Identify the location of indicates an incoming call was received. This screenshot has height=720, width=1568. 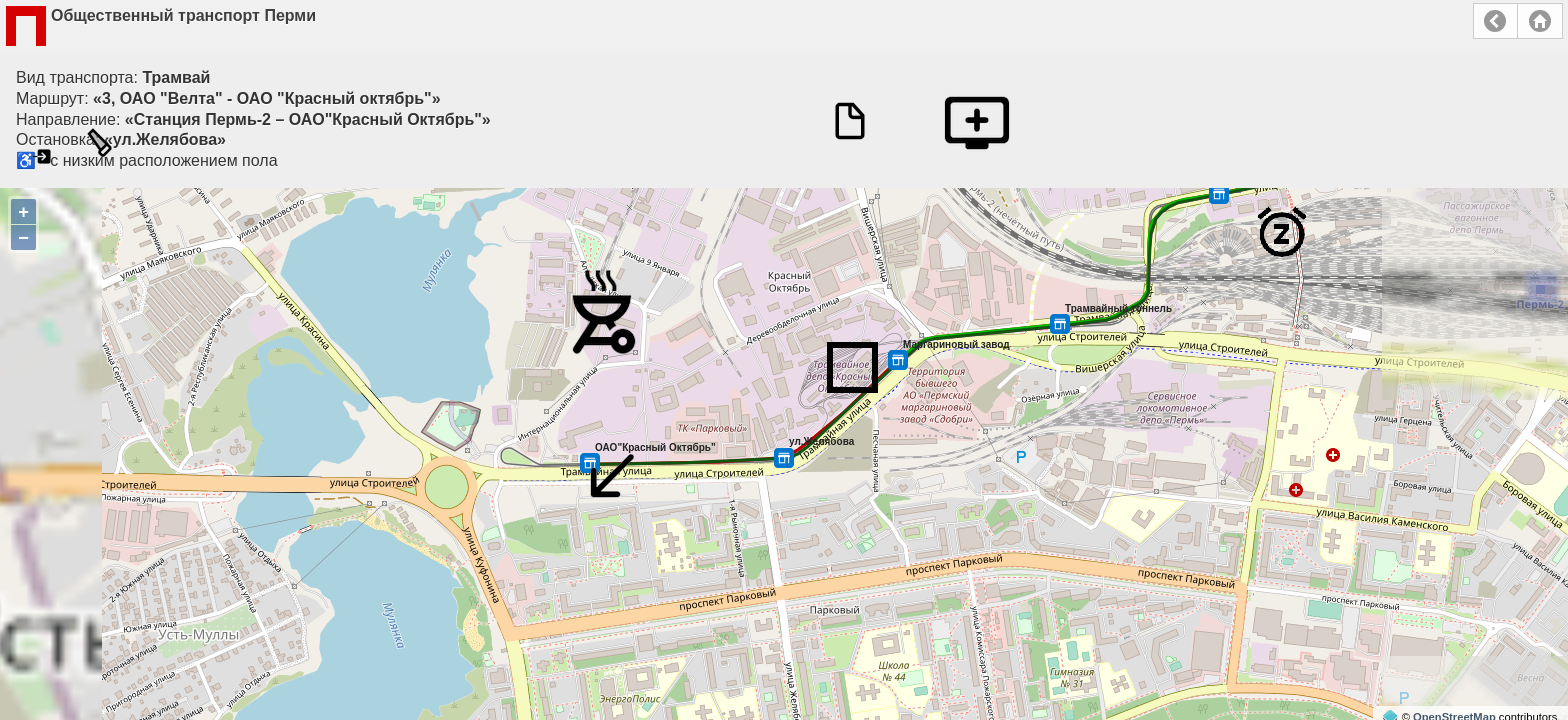
(611, 476).